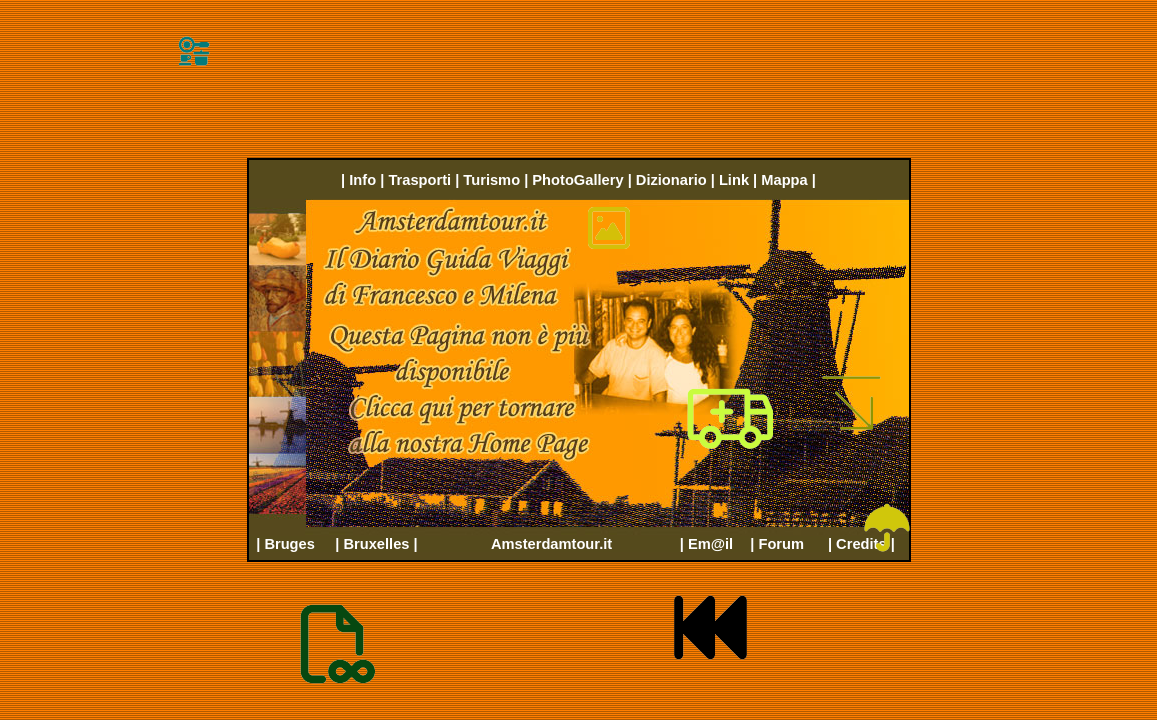  I want to click on view weather protection or rain forecast, so click(887, 529).